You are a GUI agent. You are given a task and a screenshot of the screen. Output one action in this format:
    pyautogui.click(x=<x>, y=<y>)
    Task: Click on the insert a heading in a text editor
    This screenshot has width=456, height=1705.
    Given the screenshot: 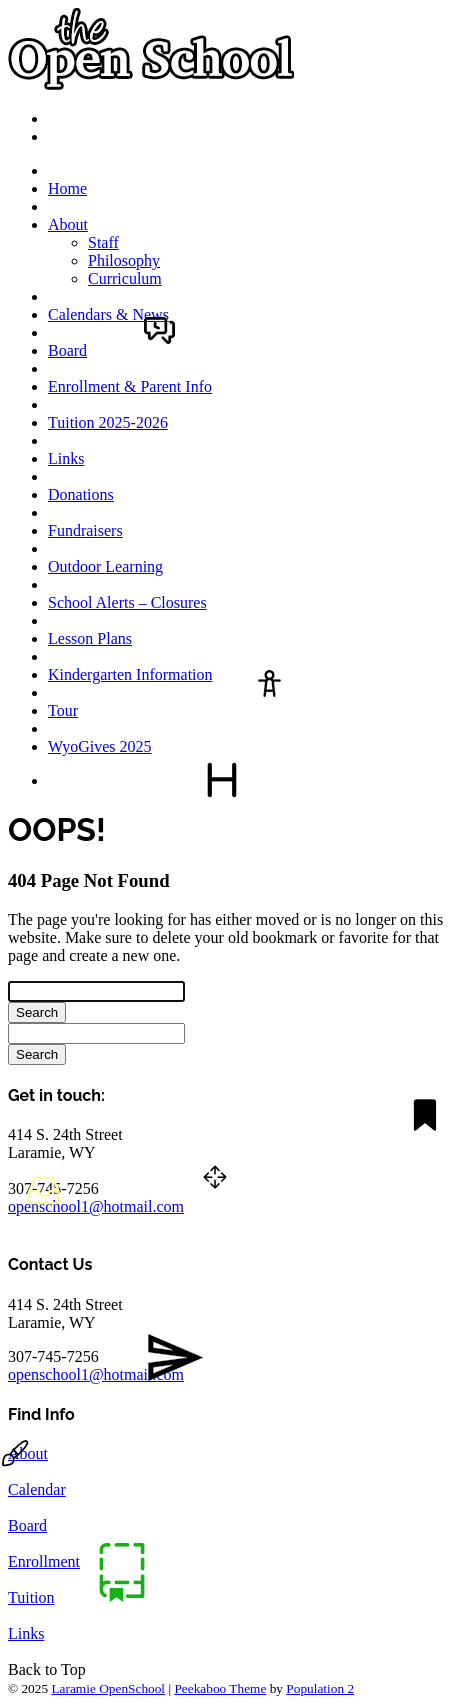 What is the action you would take?
    pyautogui.click(x=222, y=780)
    